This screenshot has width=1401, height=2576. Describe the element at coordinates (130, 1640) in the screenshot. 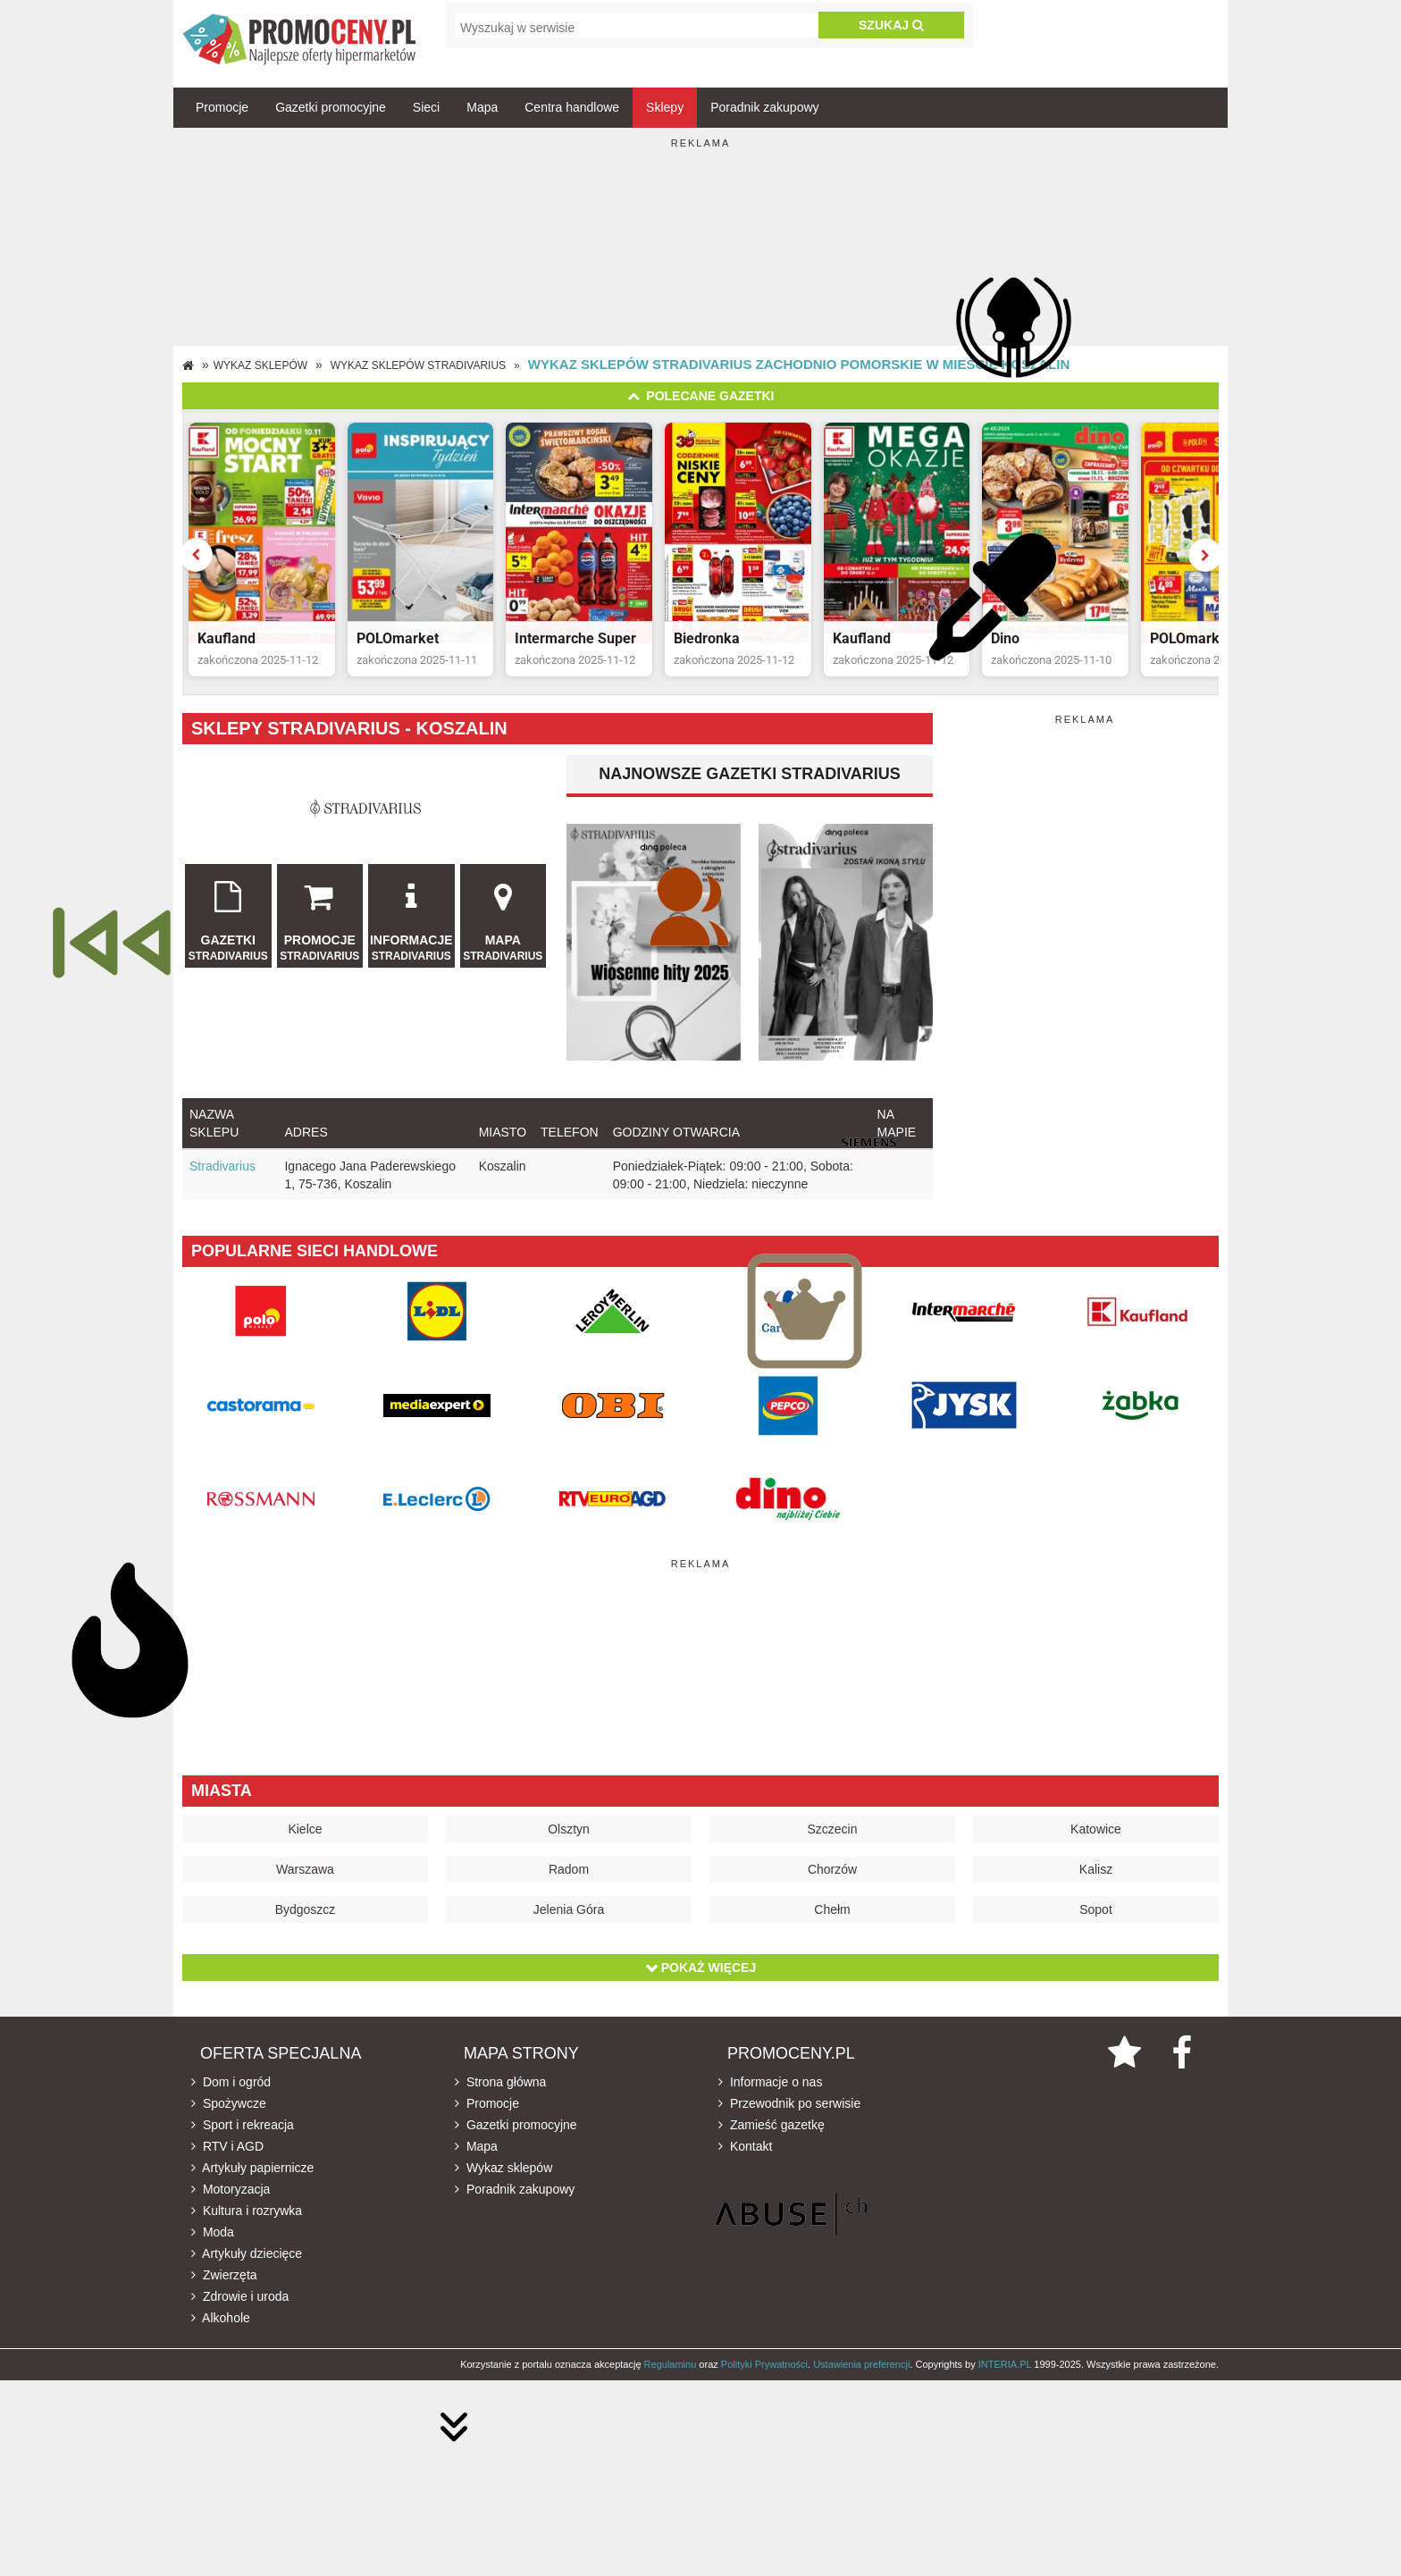

I see `indicates trending or popular content` at that location.